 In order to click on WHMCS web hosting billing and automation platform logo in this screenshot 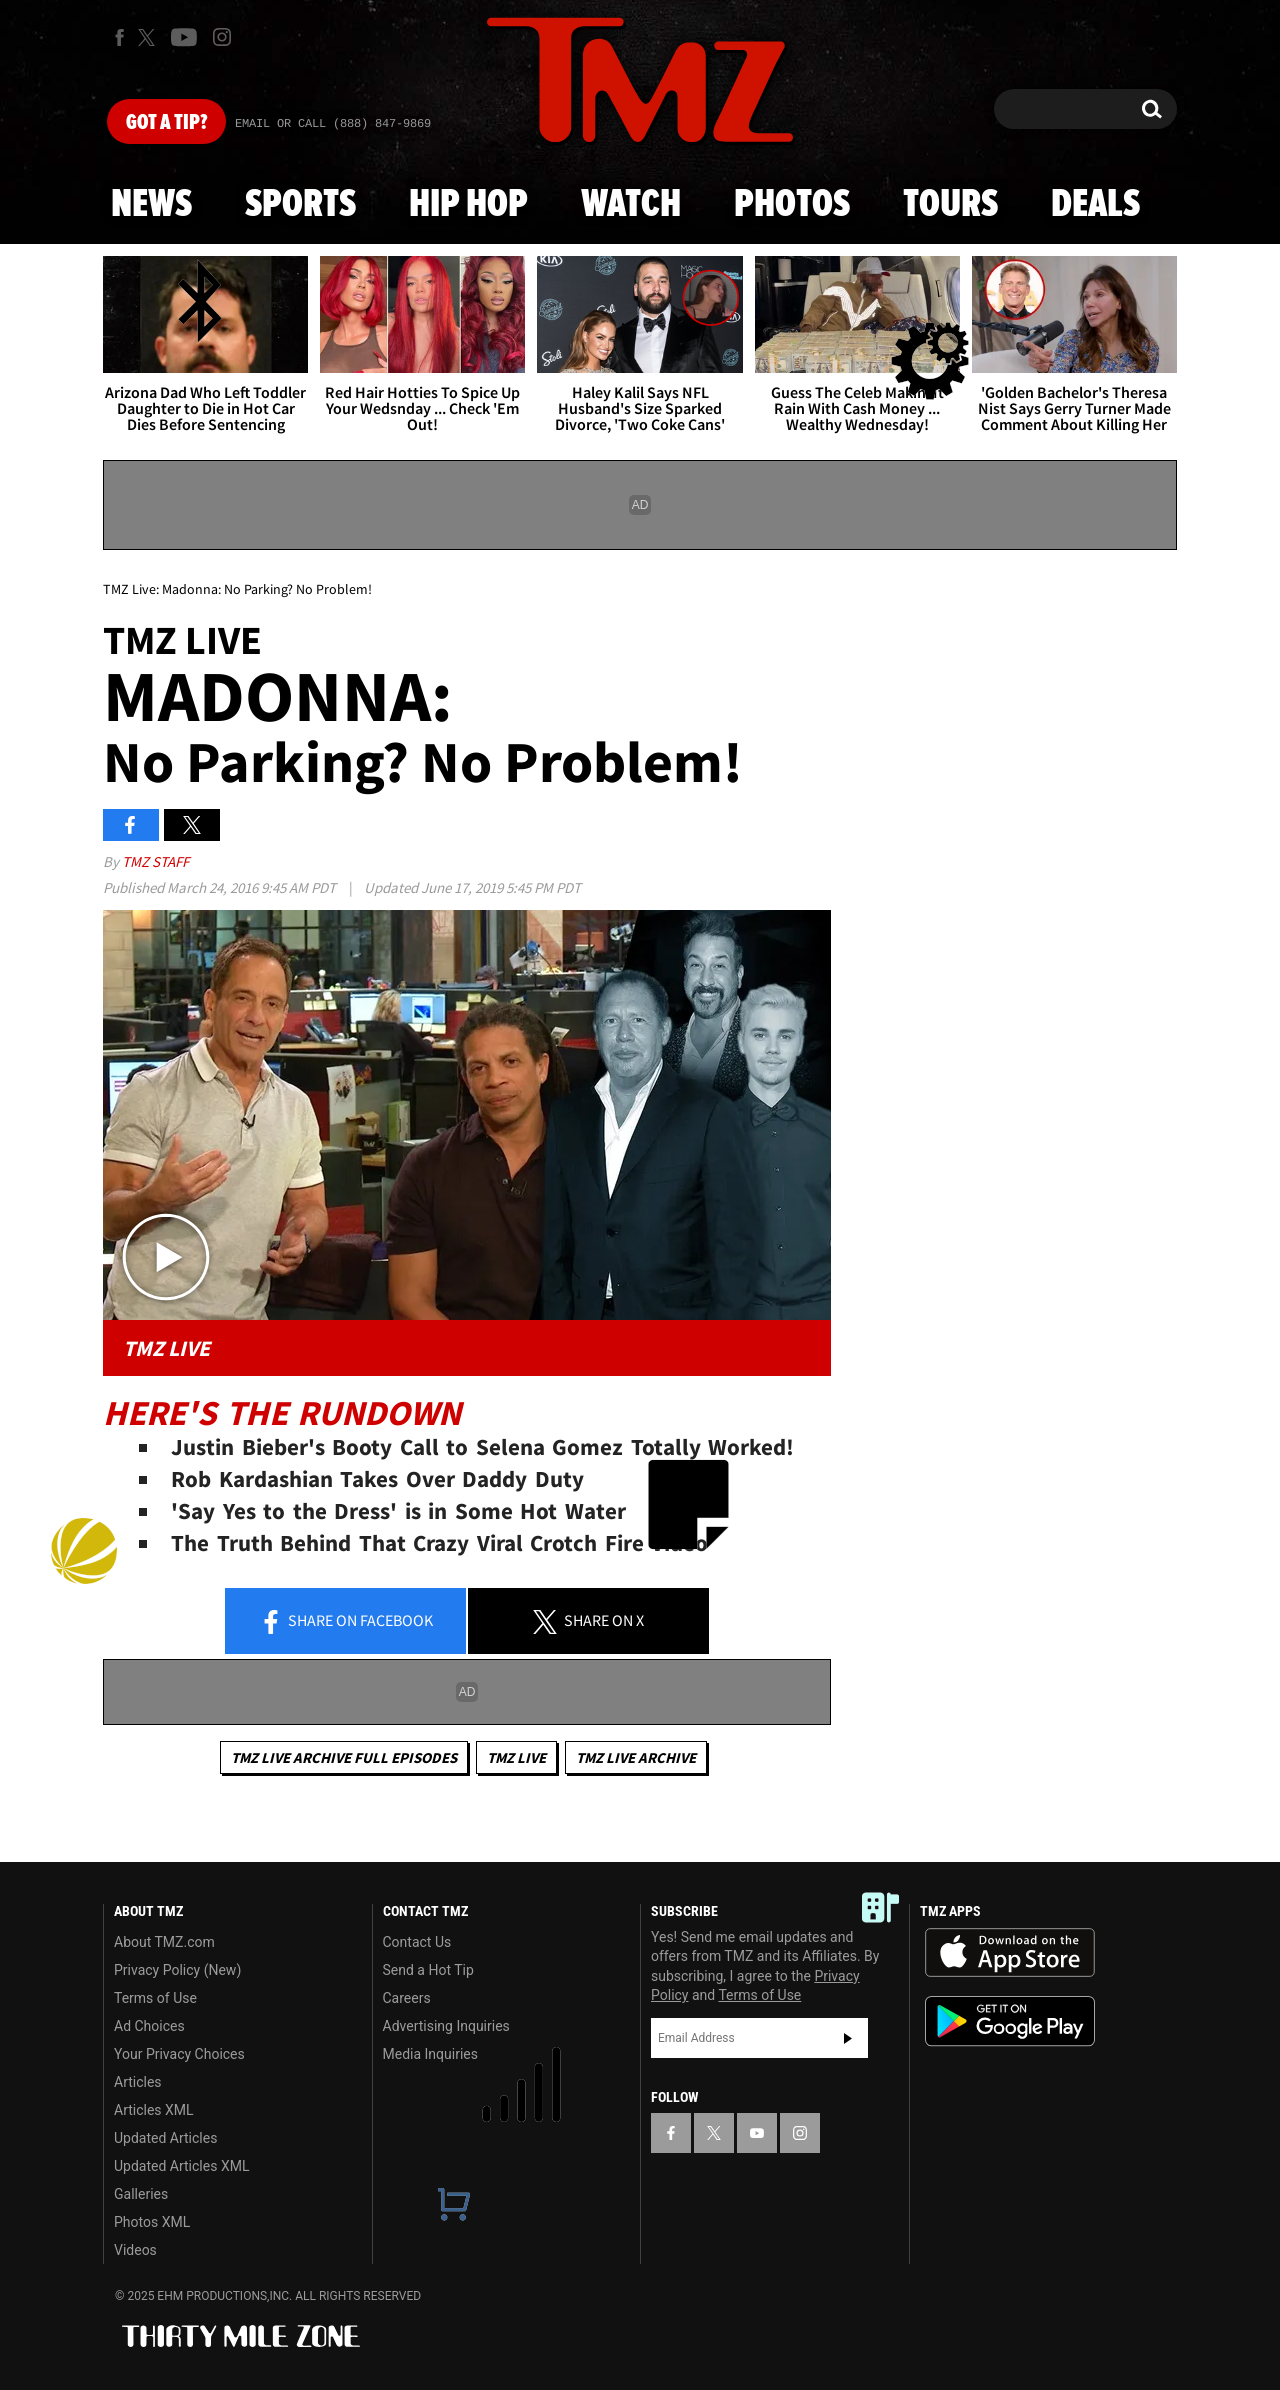, I will do `click(930, 361)`.